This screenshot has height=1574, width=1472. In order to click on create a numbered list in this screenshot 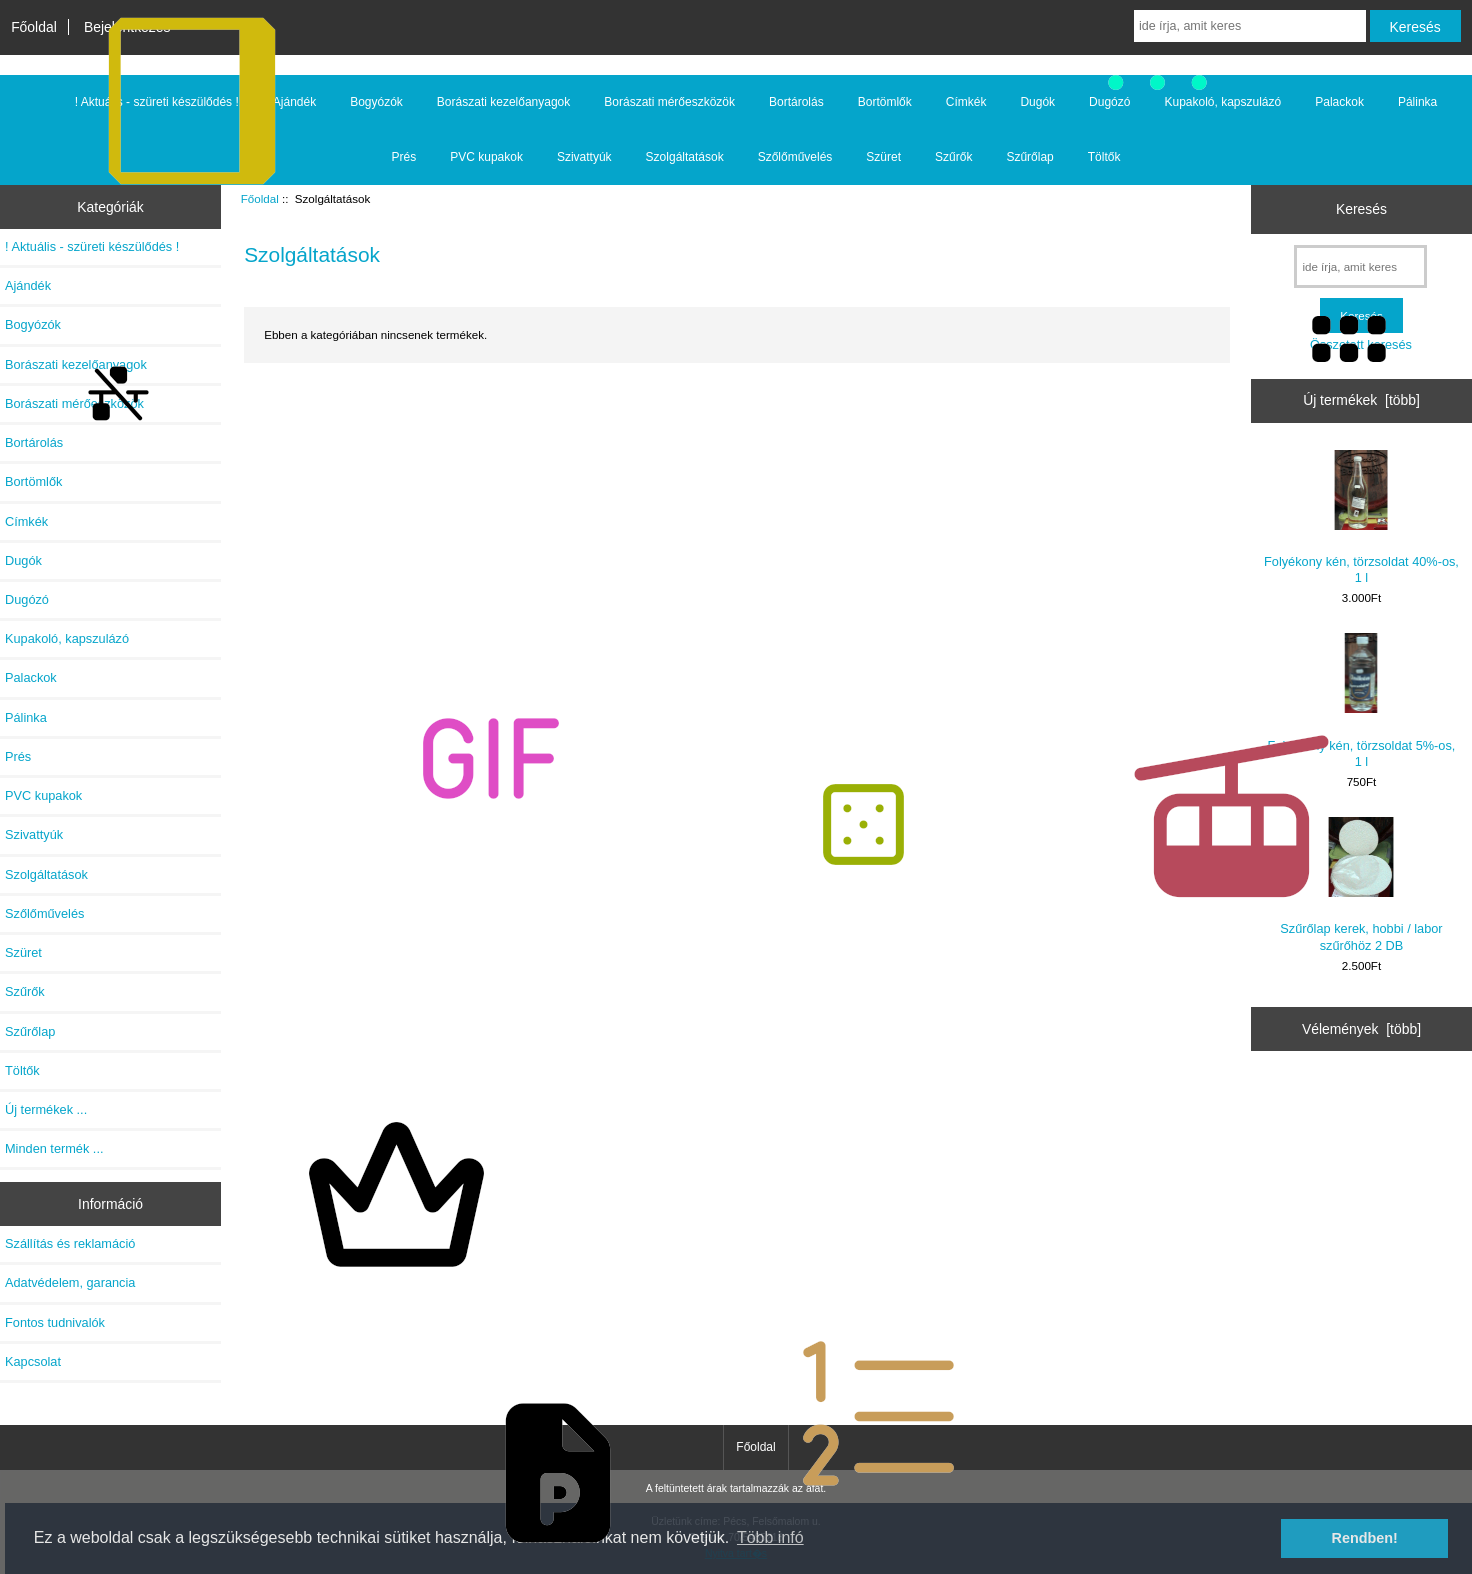, I will do `click(878, 1416)`.